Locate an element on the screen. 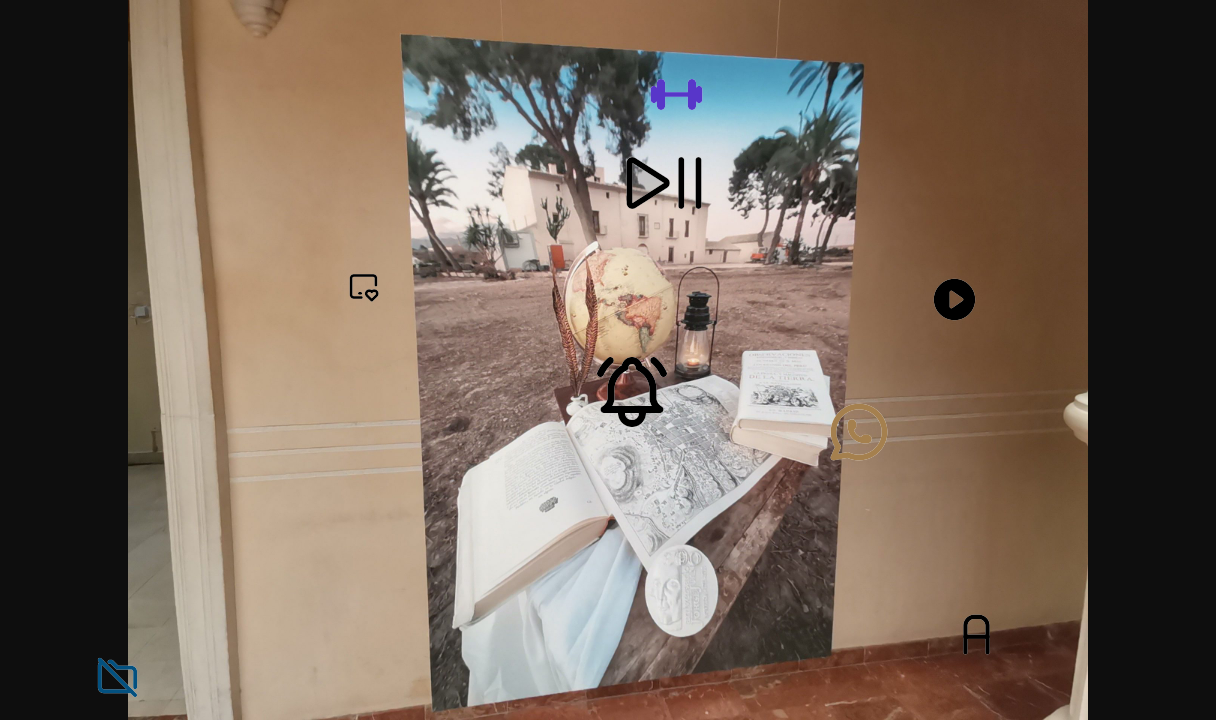 Image resolution: width=1216 pixels, height=720 pixels. open WhatsApp messaging app is located at coordinates (859, 432).